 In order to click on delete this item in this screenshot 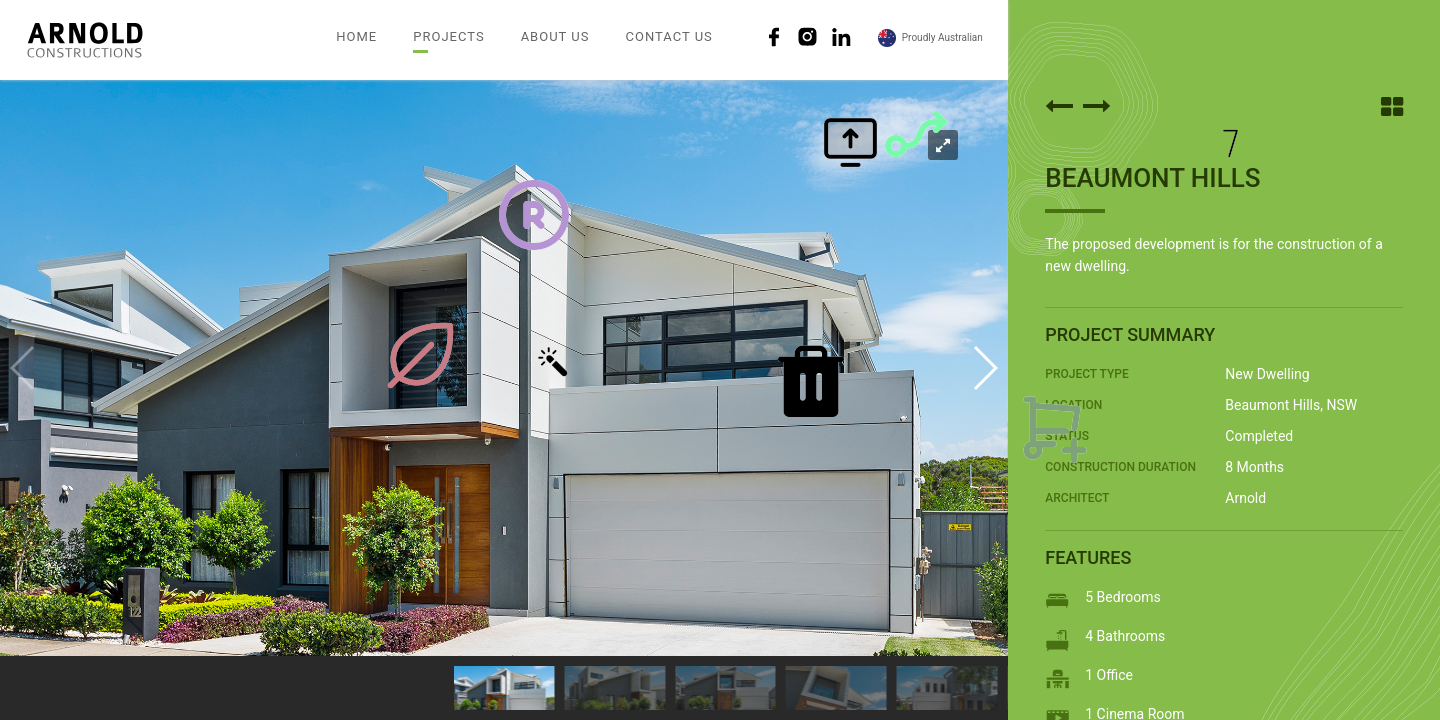, I will do `click(811, 384)`.